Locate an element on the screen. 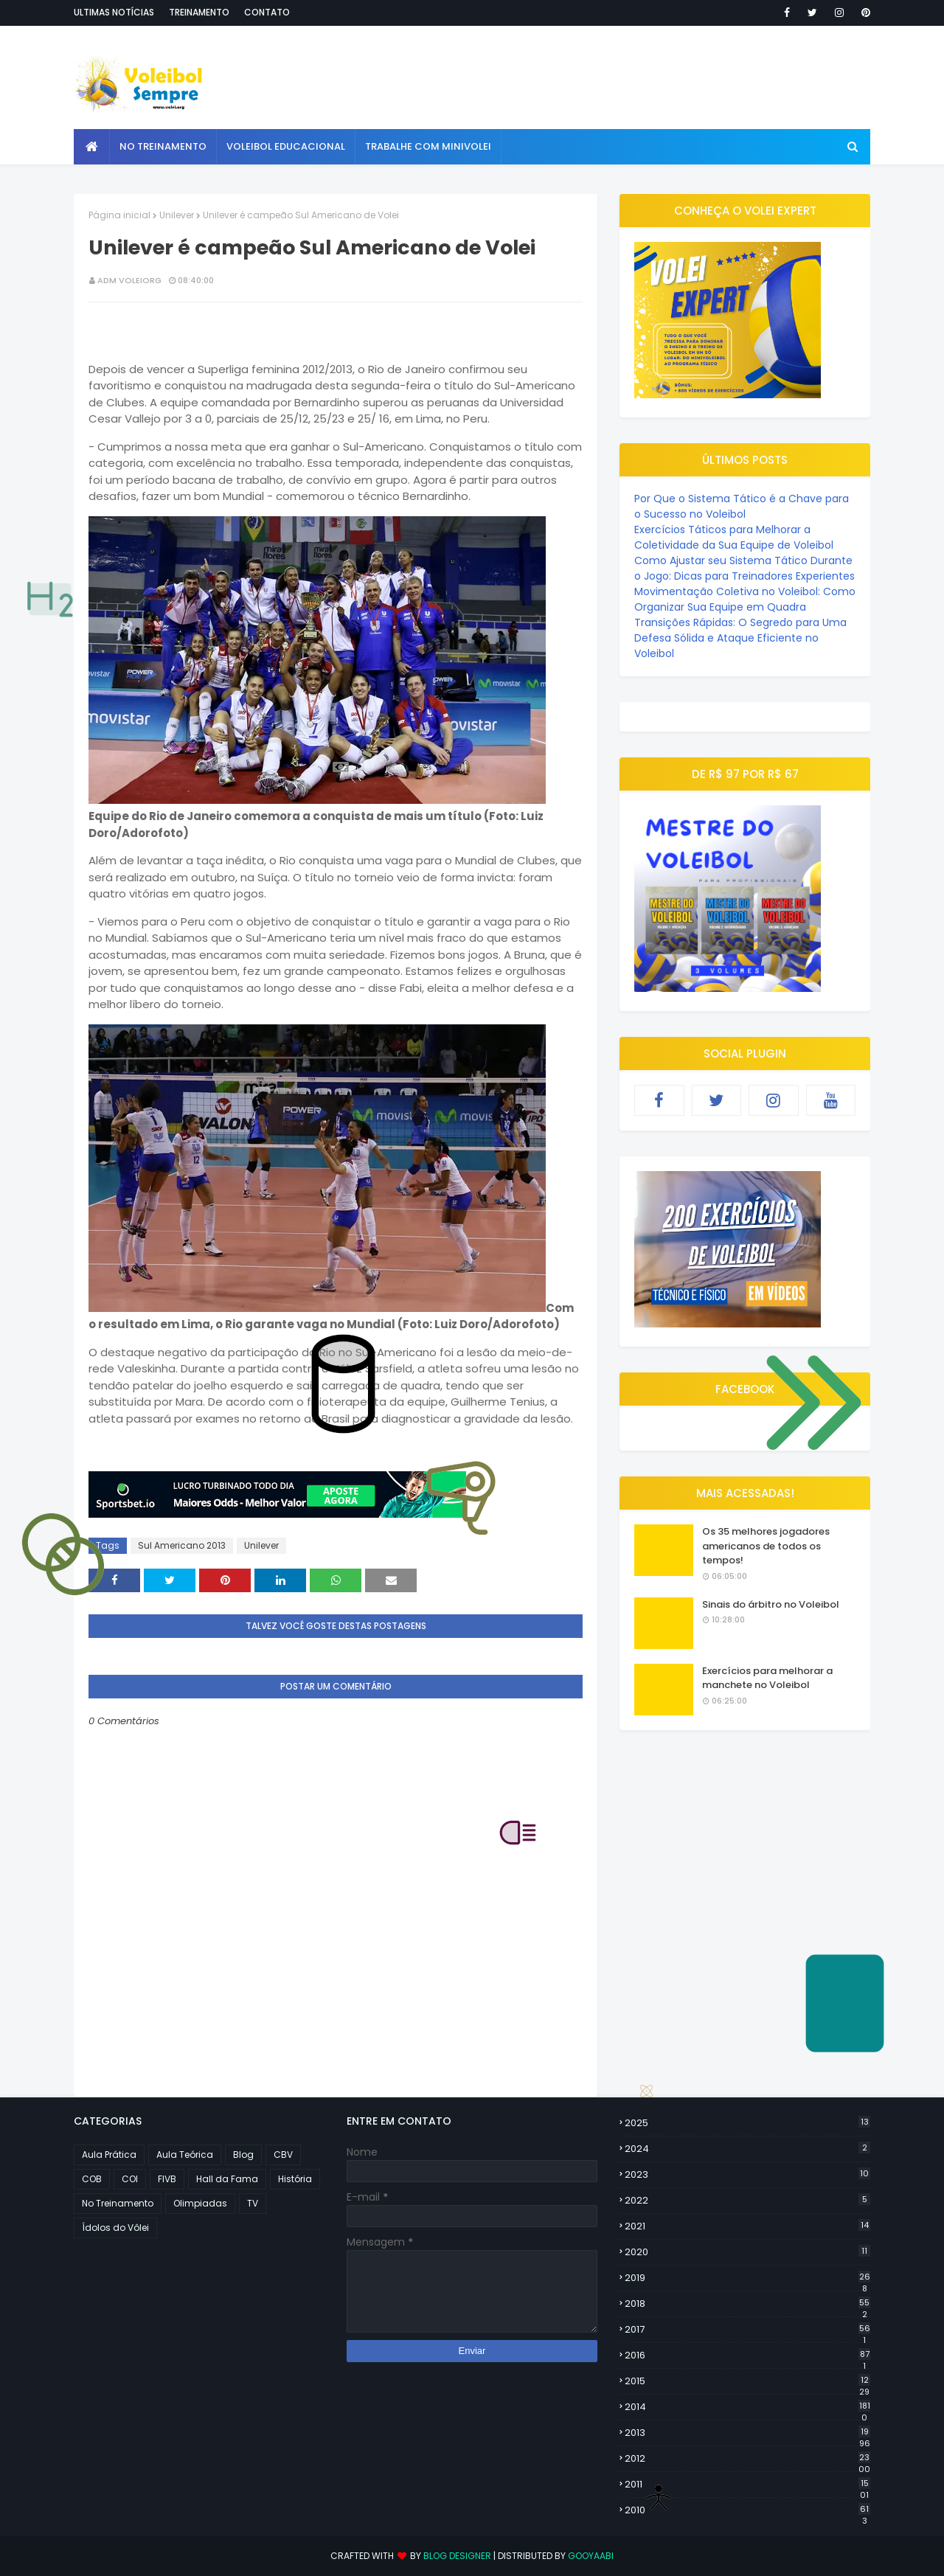  view user profile is located at coordinates (659, 2498).